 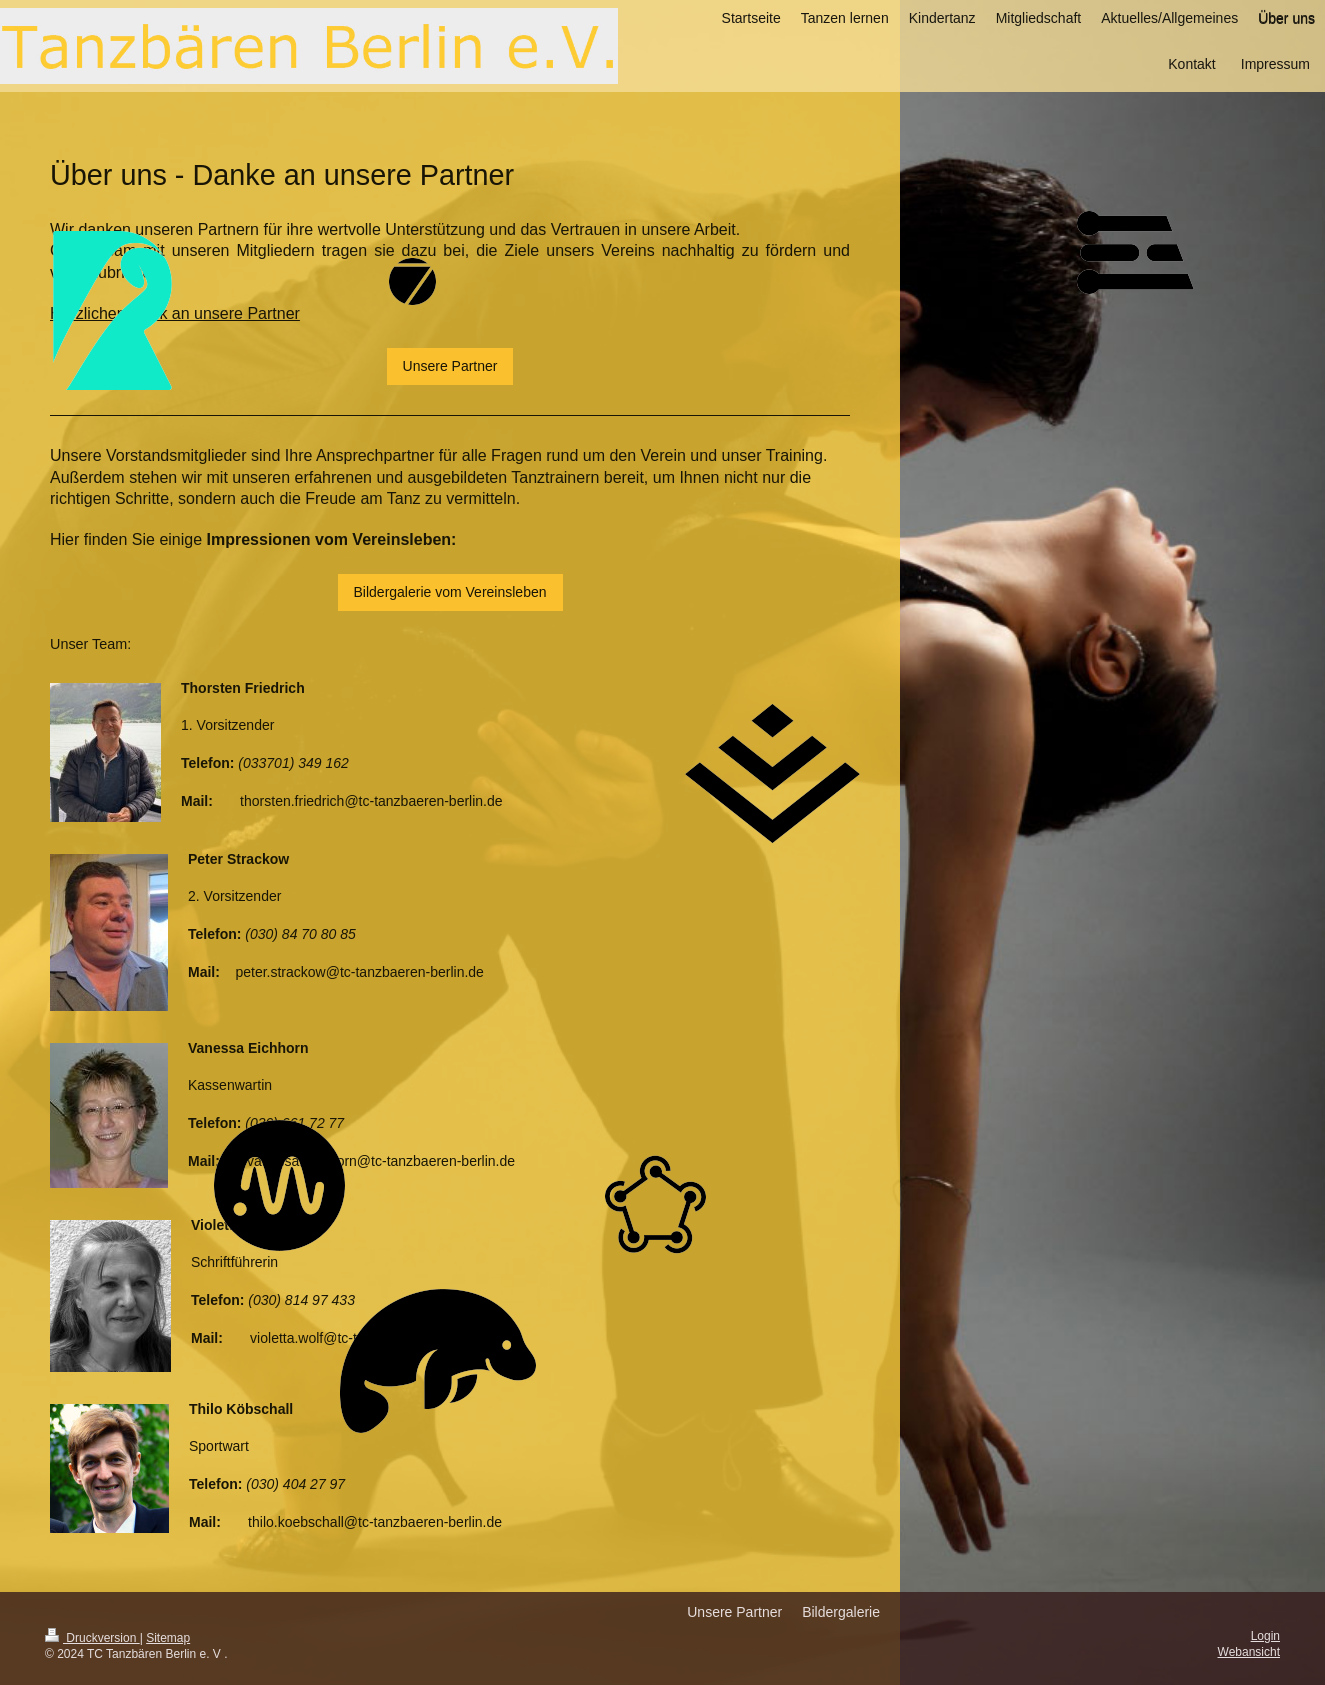 What do you see at coordinates (772, 773) in the screenshot?
I see `open the Juejin app` at bounding box center [772, 773].